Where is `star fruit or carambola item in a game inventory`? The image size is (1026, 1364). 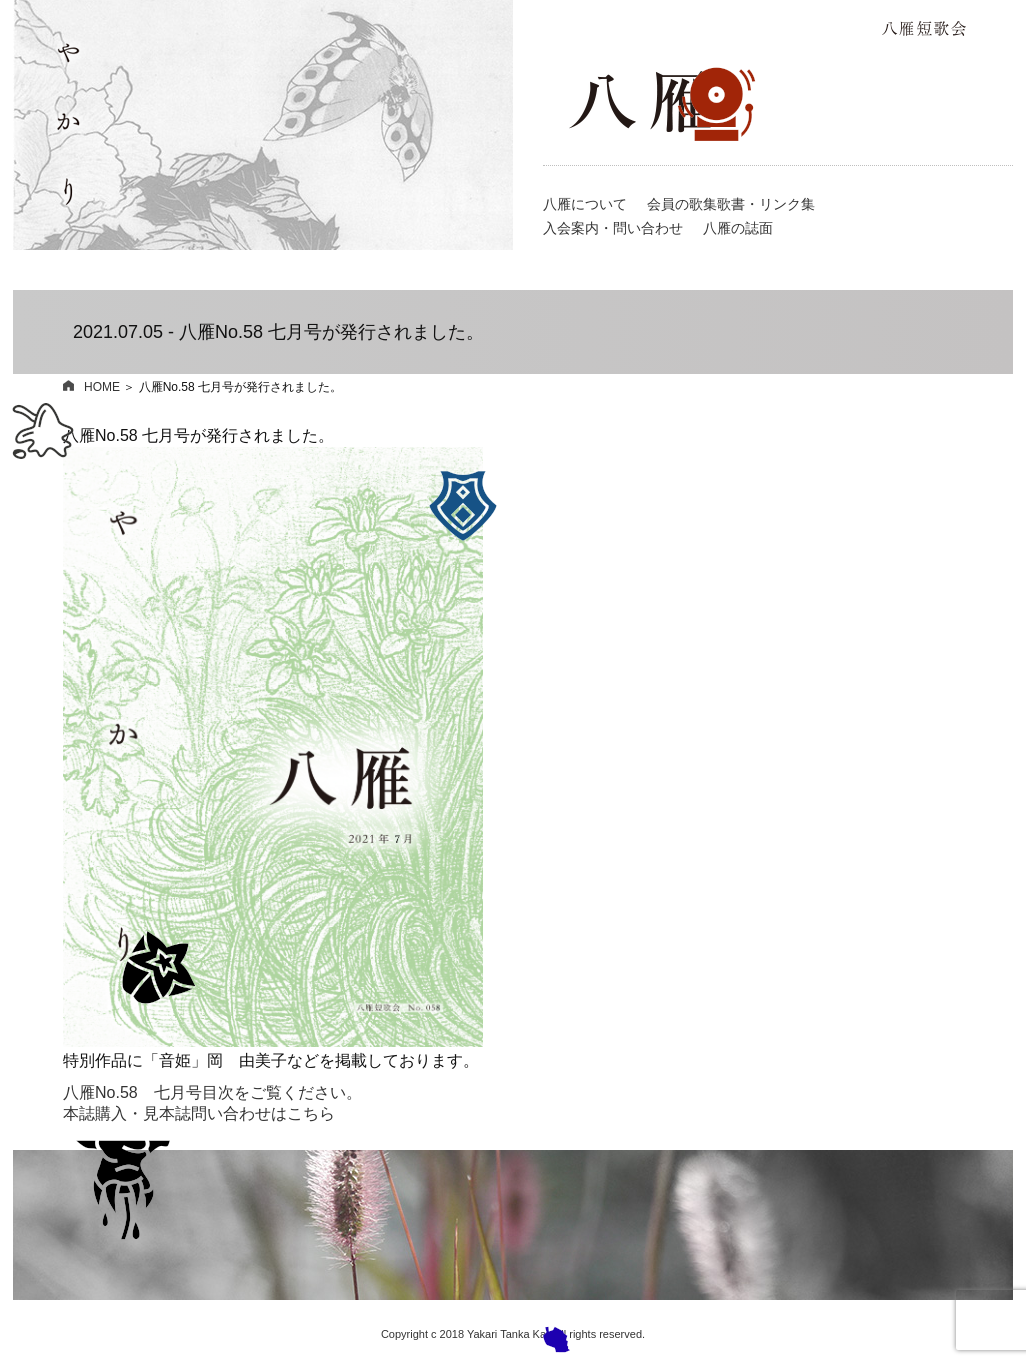
star fruit or carambola item in a game inventory is located at coordinates (158, 968).